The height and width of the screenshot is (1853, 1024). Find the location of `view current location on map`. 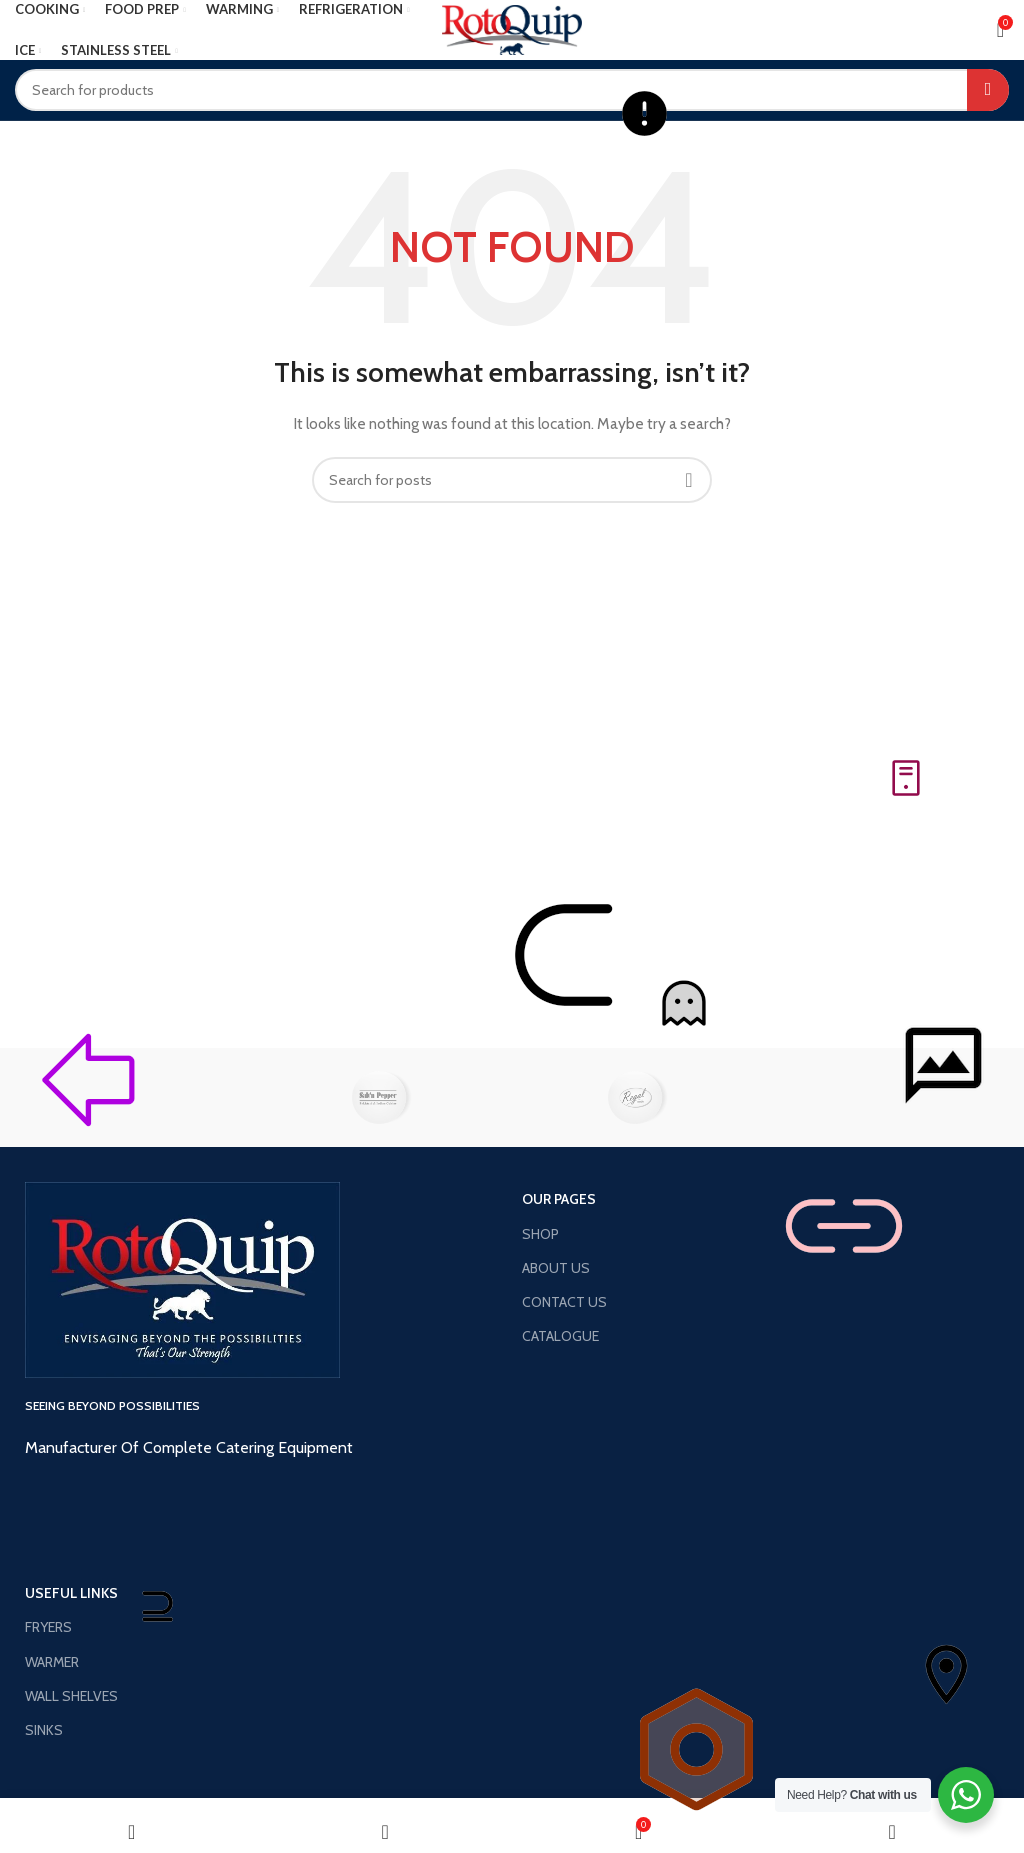

view current location on map is located at coordinates (946, 1674).